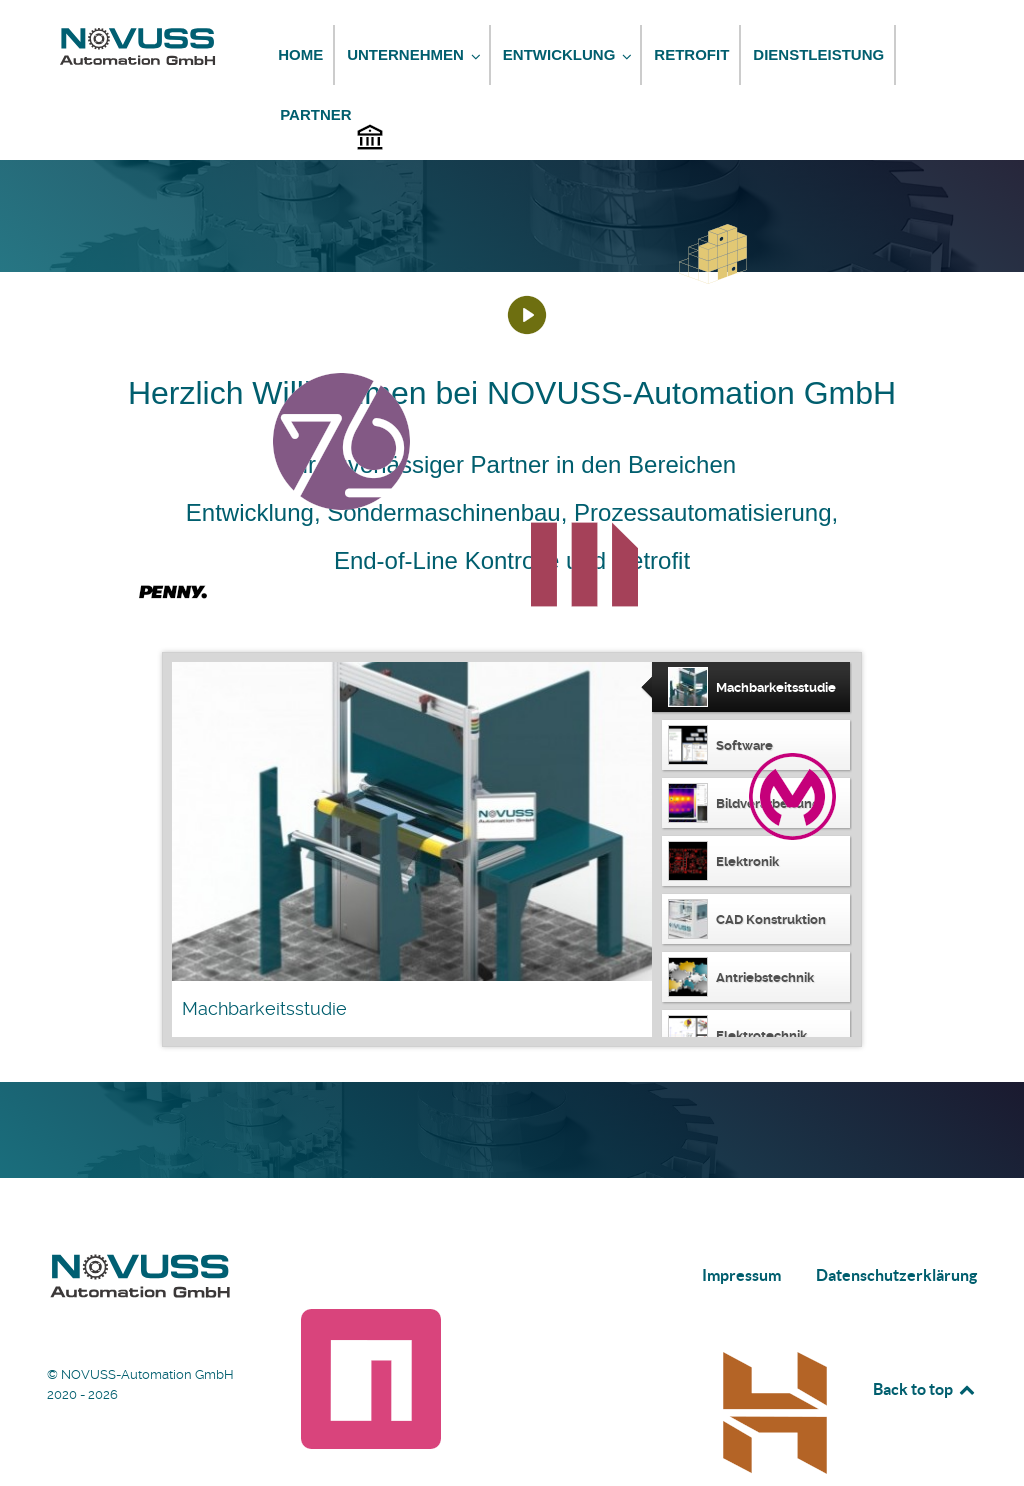  Describe the element at coordinates (370, 137) in the screenshot. I see `access banking or financial services` at that location.